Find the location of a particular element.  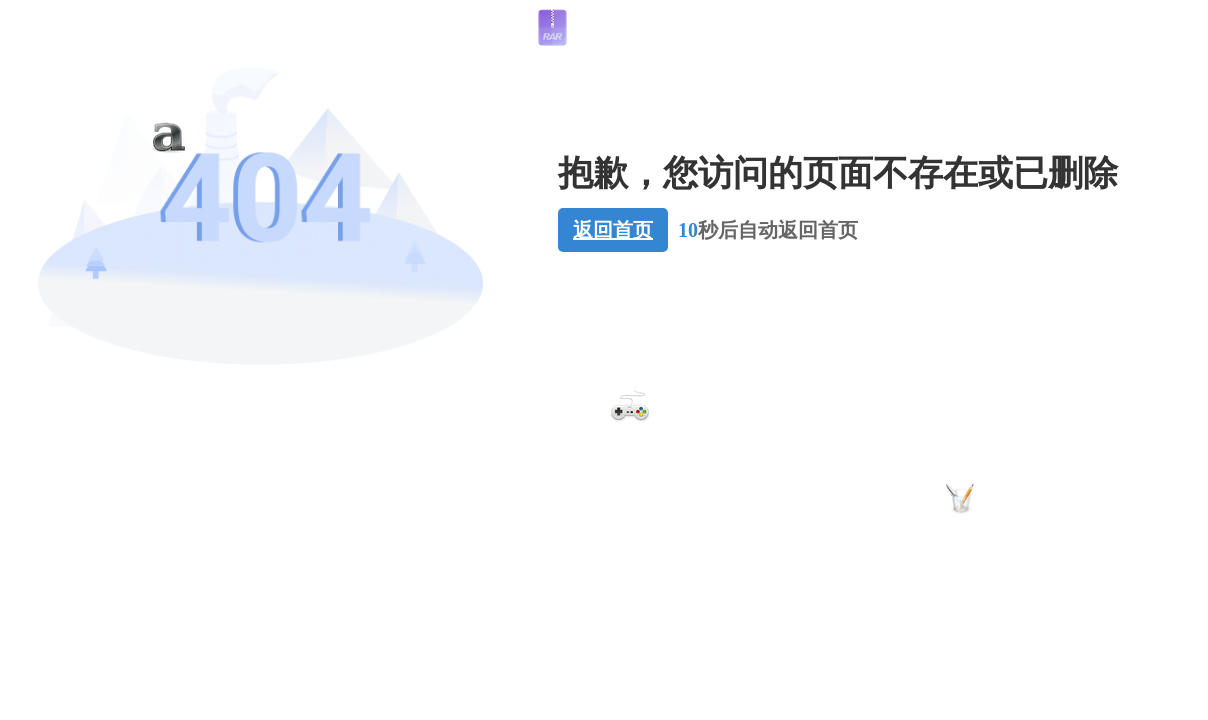

apply bold formatting to selected text is located at coordinates (168, 137).